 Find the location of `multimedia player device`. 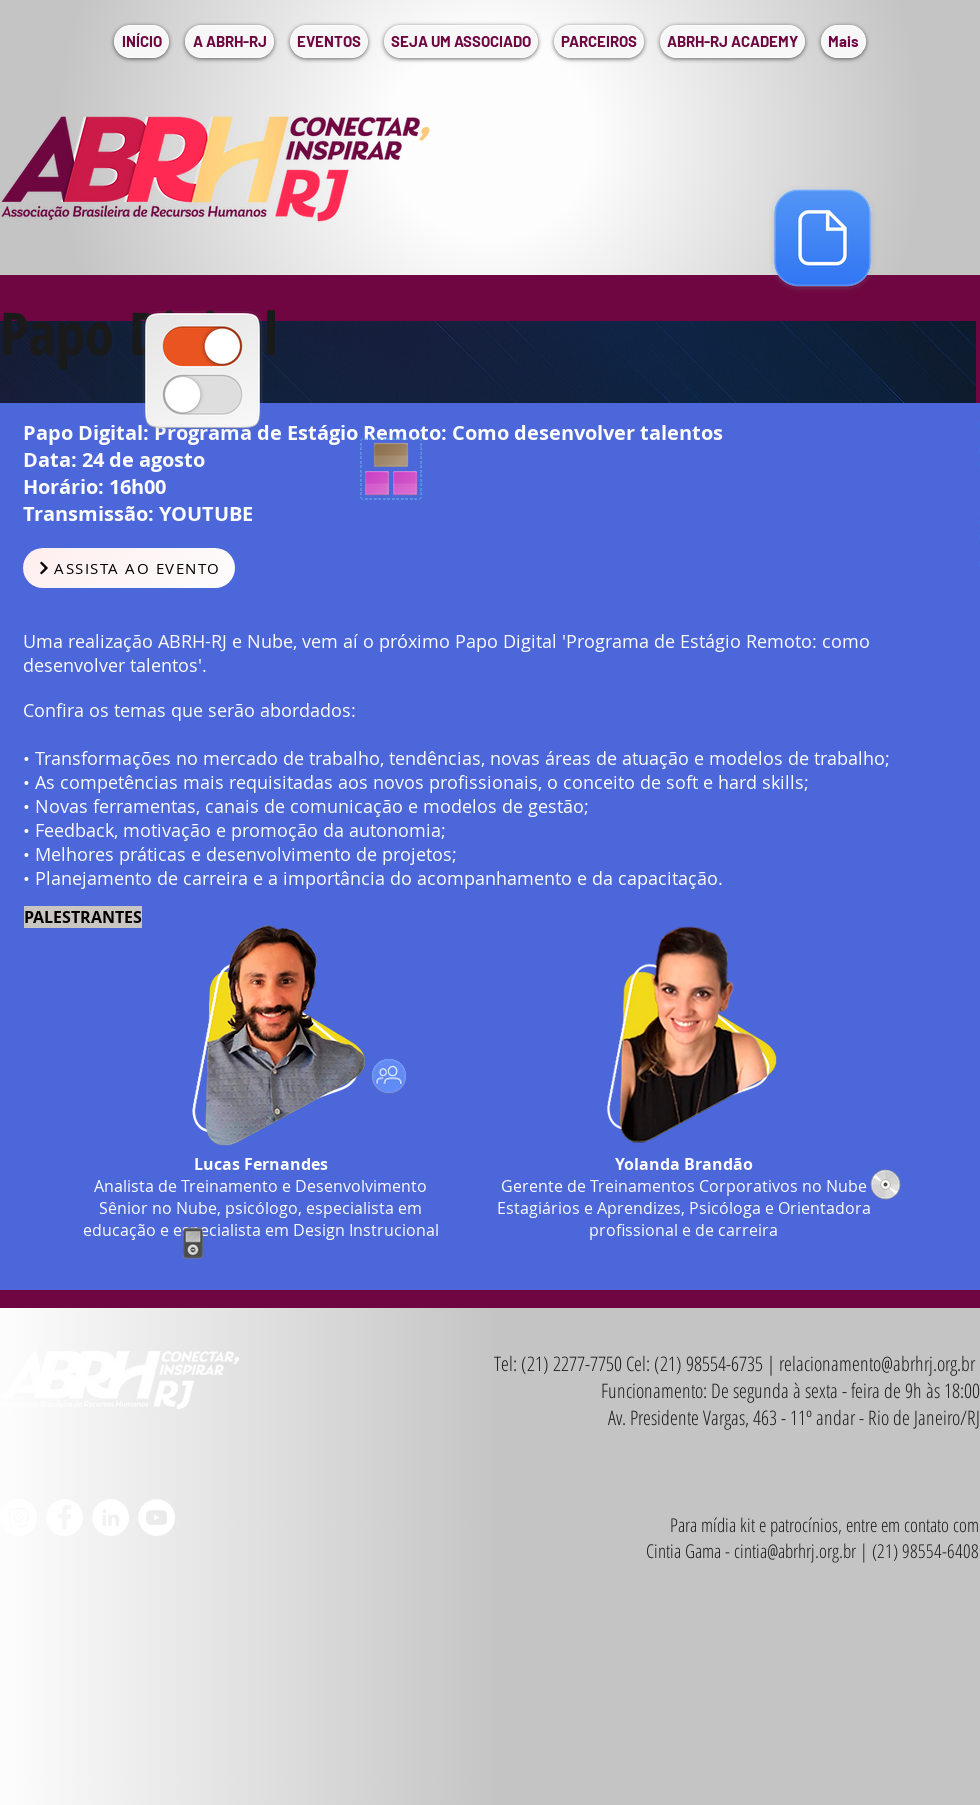

multimedia player device is located at coordinates (193, 1243).